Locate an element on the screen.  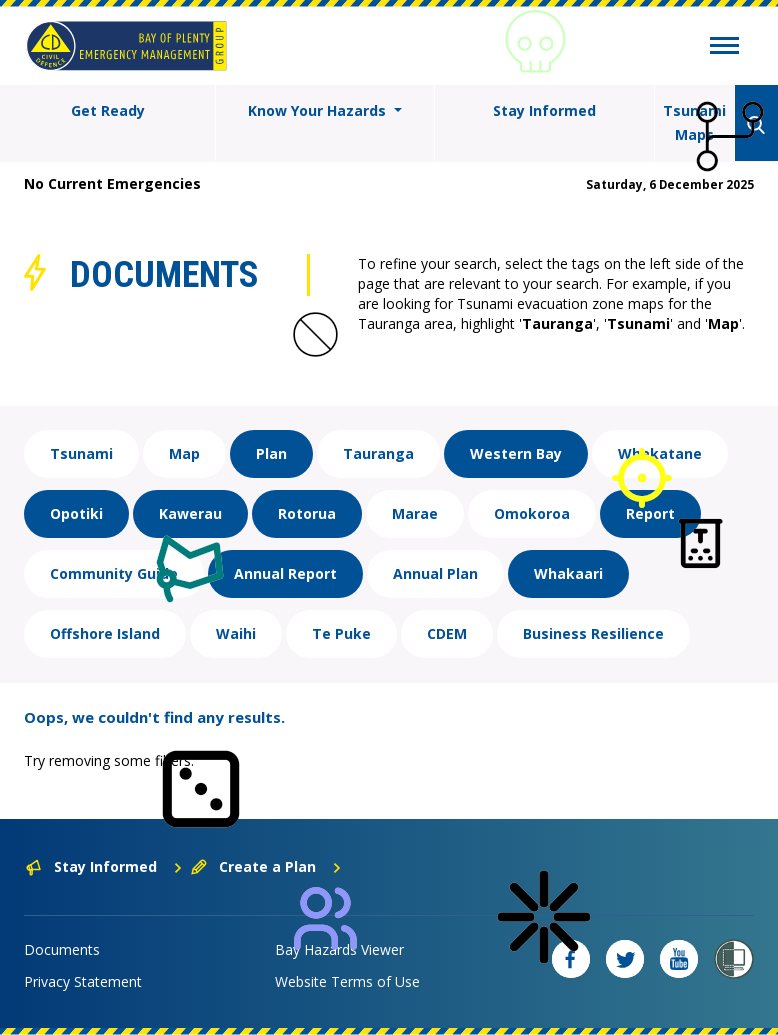
connect to Zapier automation platform is located at coordinates (544, 917).